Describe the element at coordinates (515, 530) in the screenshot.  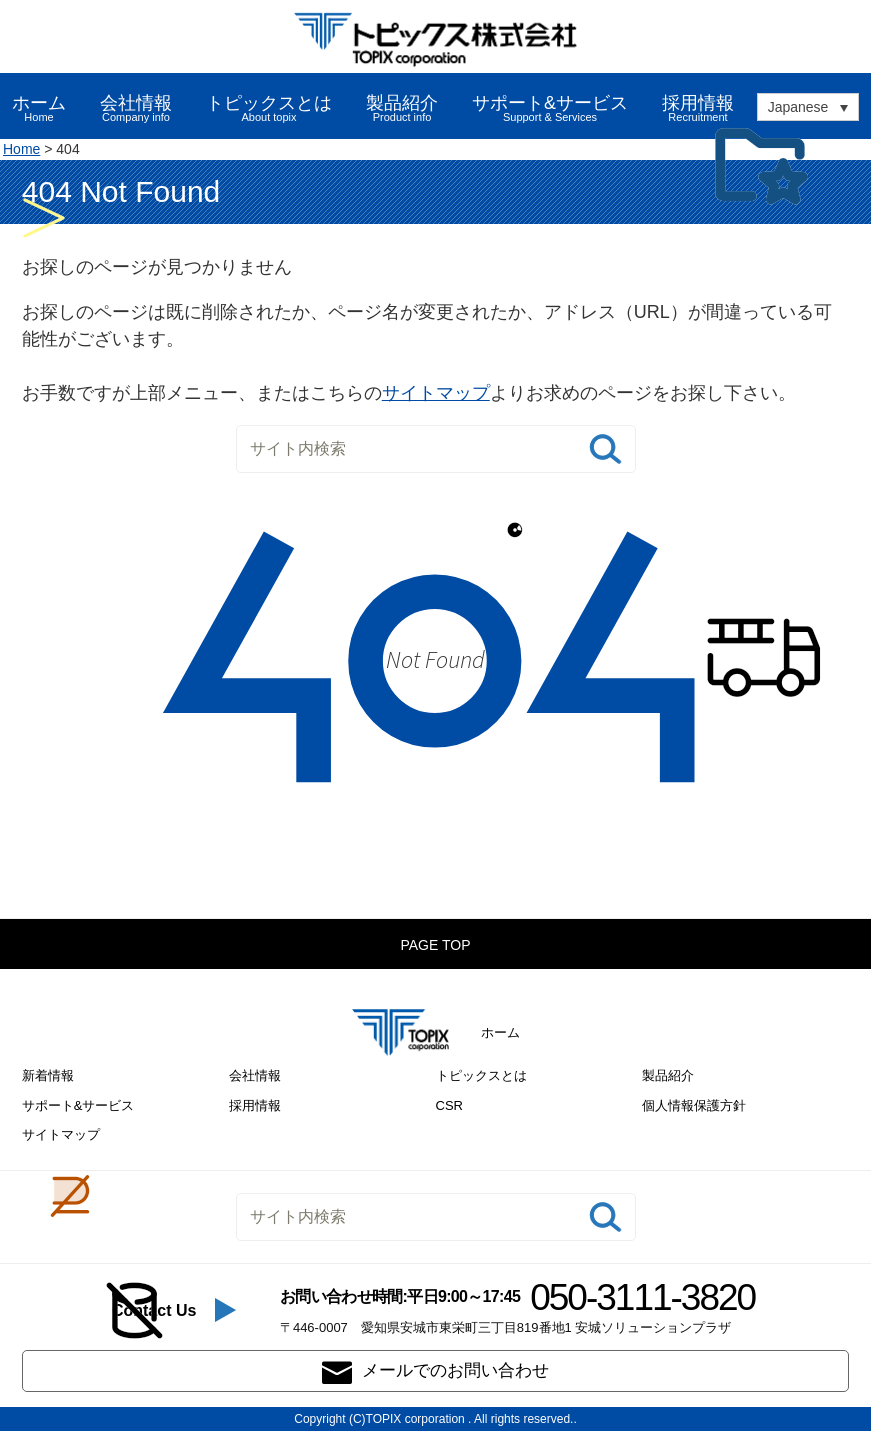
I see `play or access music library` at that location.